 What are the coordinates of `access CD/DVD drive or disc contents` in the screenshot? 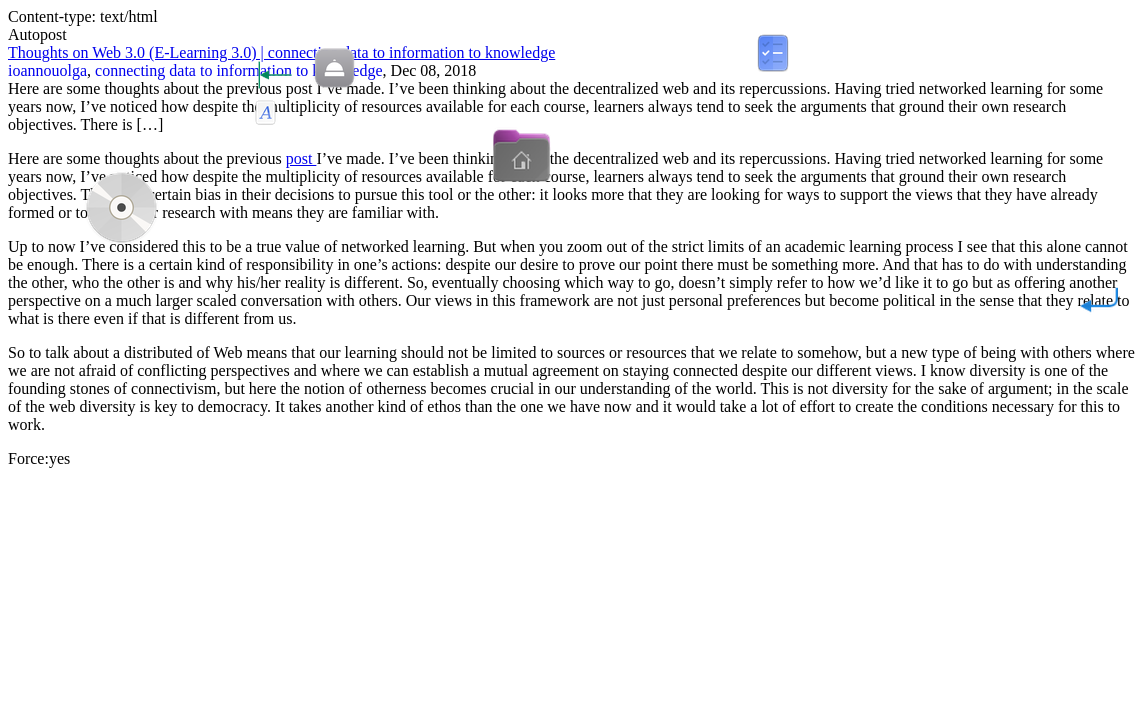 It's located at (121, 207).